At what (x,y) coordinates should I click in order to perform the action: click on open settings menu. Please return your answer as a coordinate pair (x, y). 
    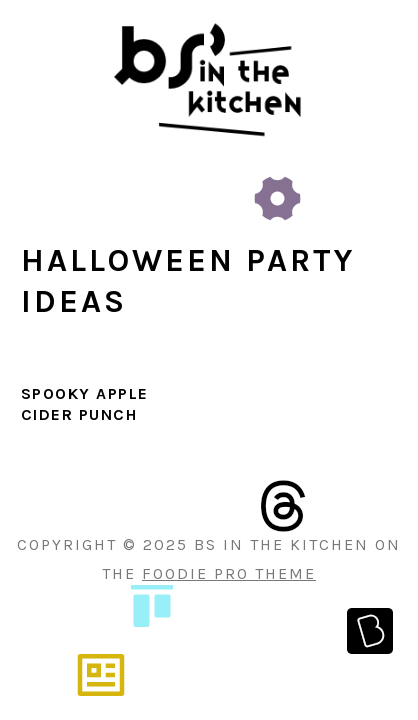
    Looking at the image, I should click on (277, 198).